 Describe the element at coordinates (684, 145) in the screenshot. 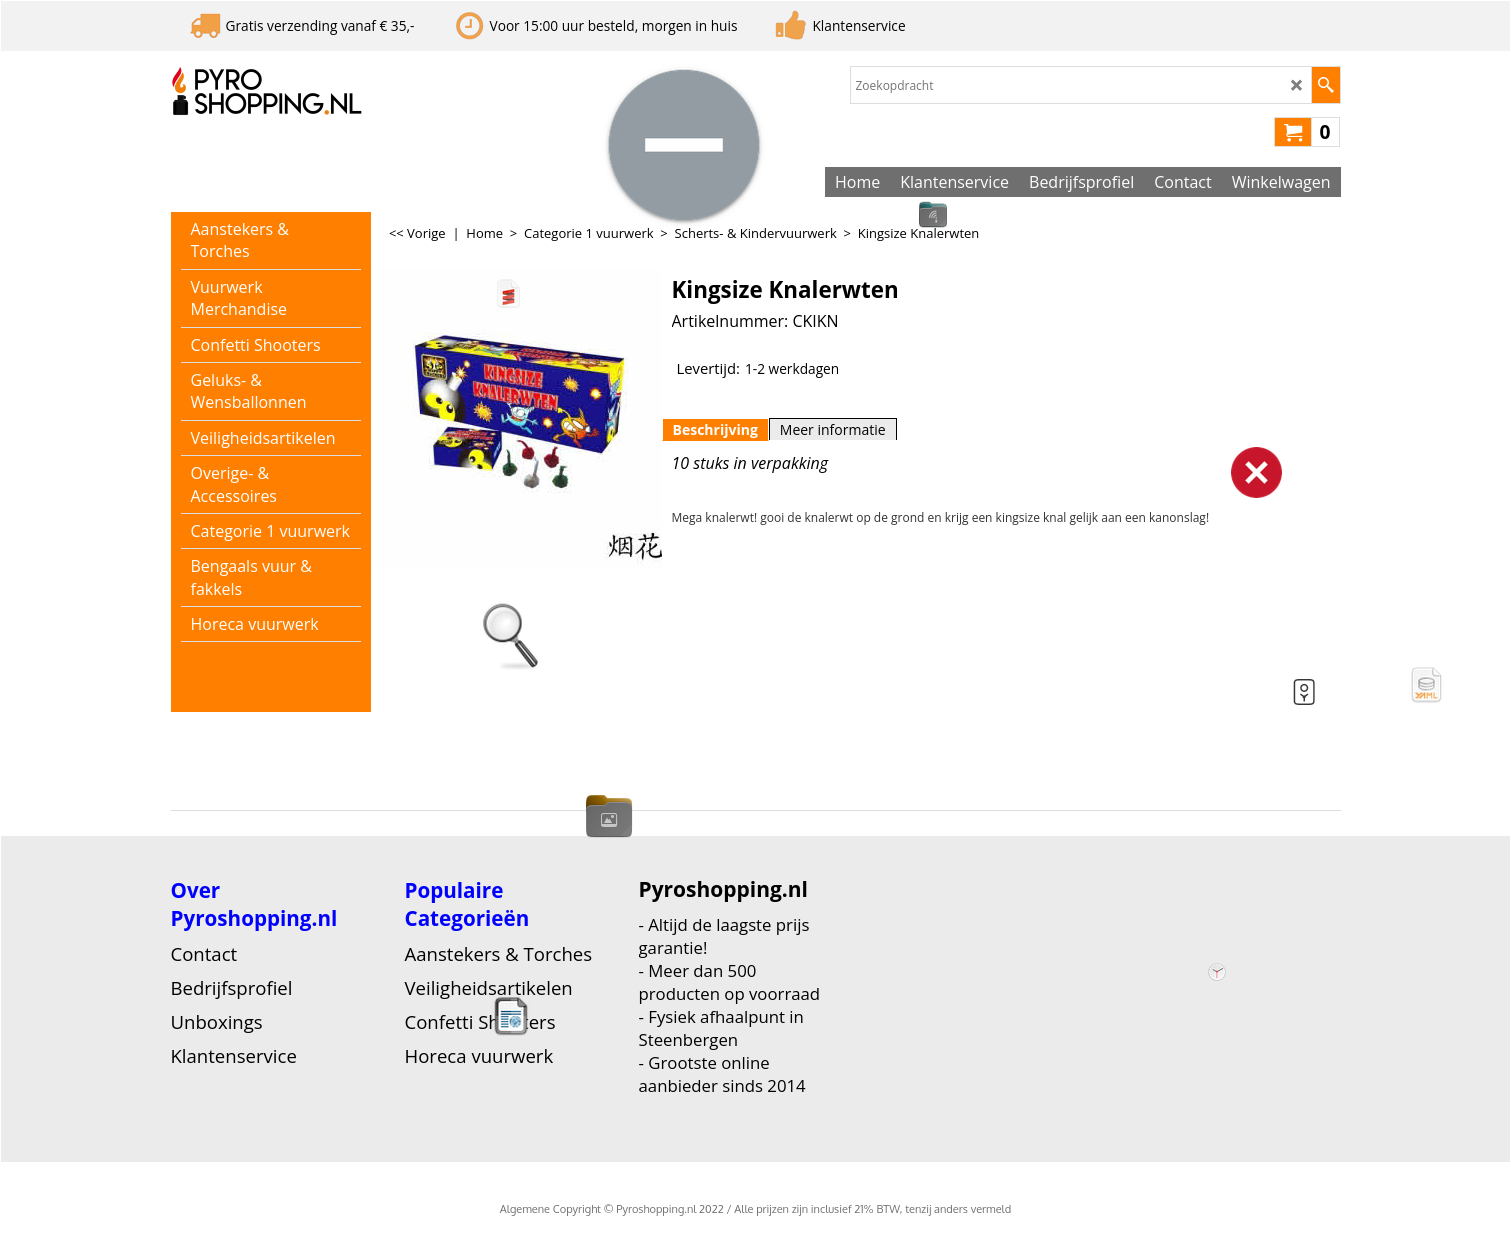

I see `indicates file excluded from dropbox selective sync` at that location.